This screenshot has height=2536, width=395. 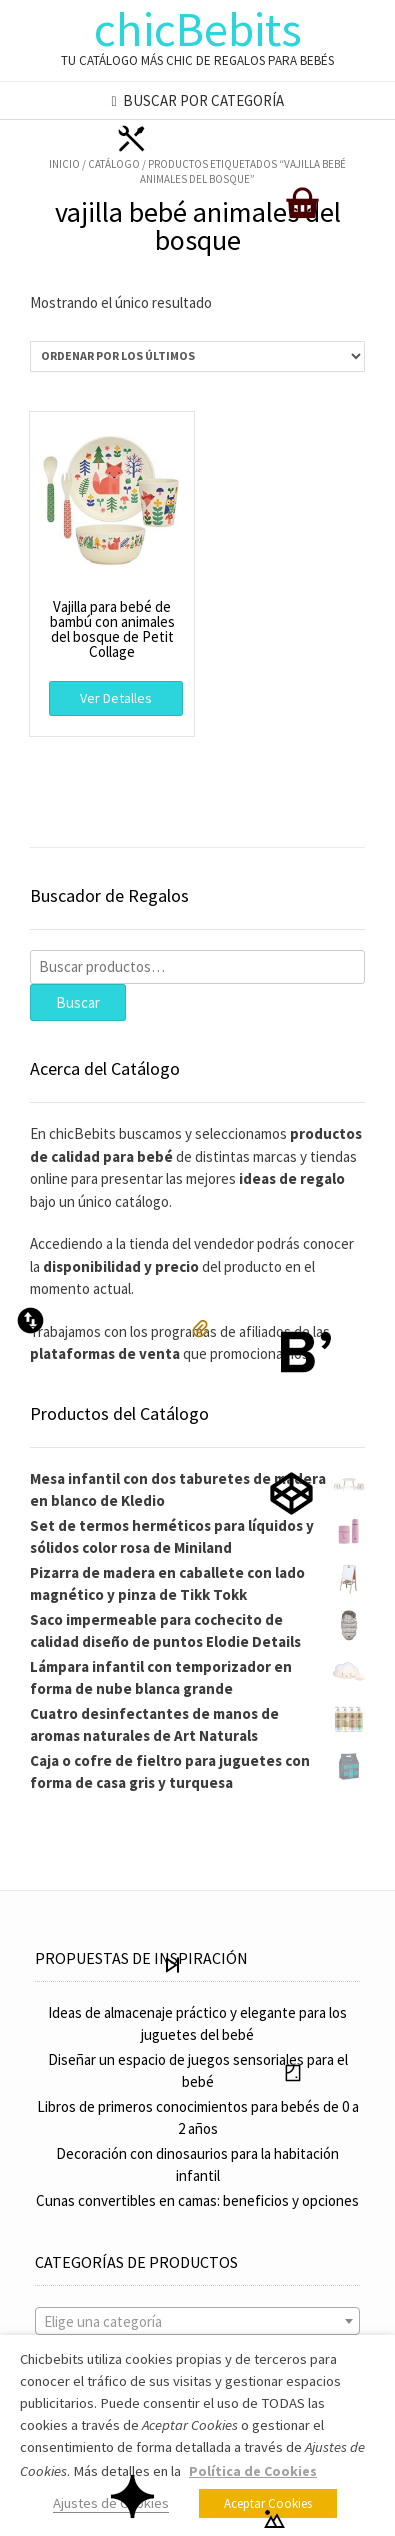 I want to click on view your shopping basket, so click(x=302, y=203).